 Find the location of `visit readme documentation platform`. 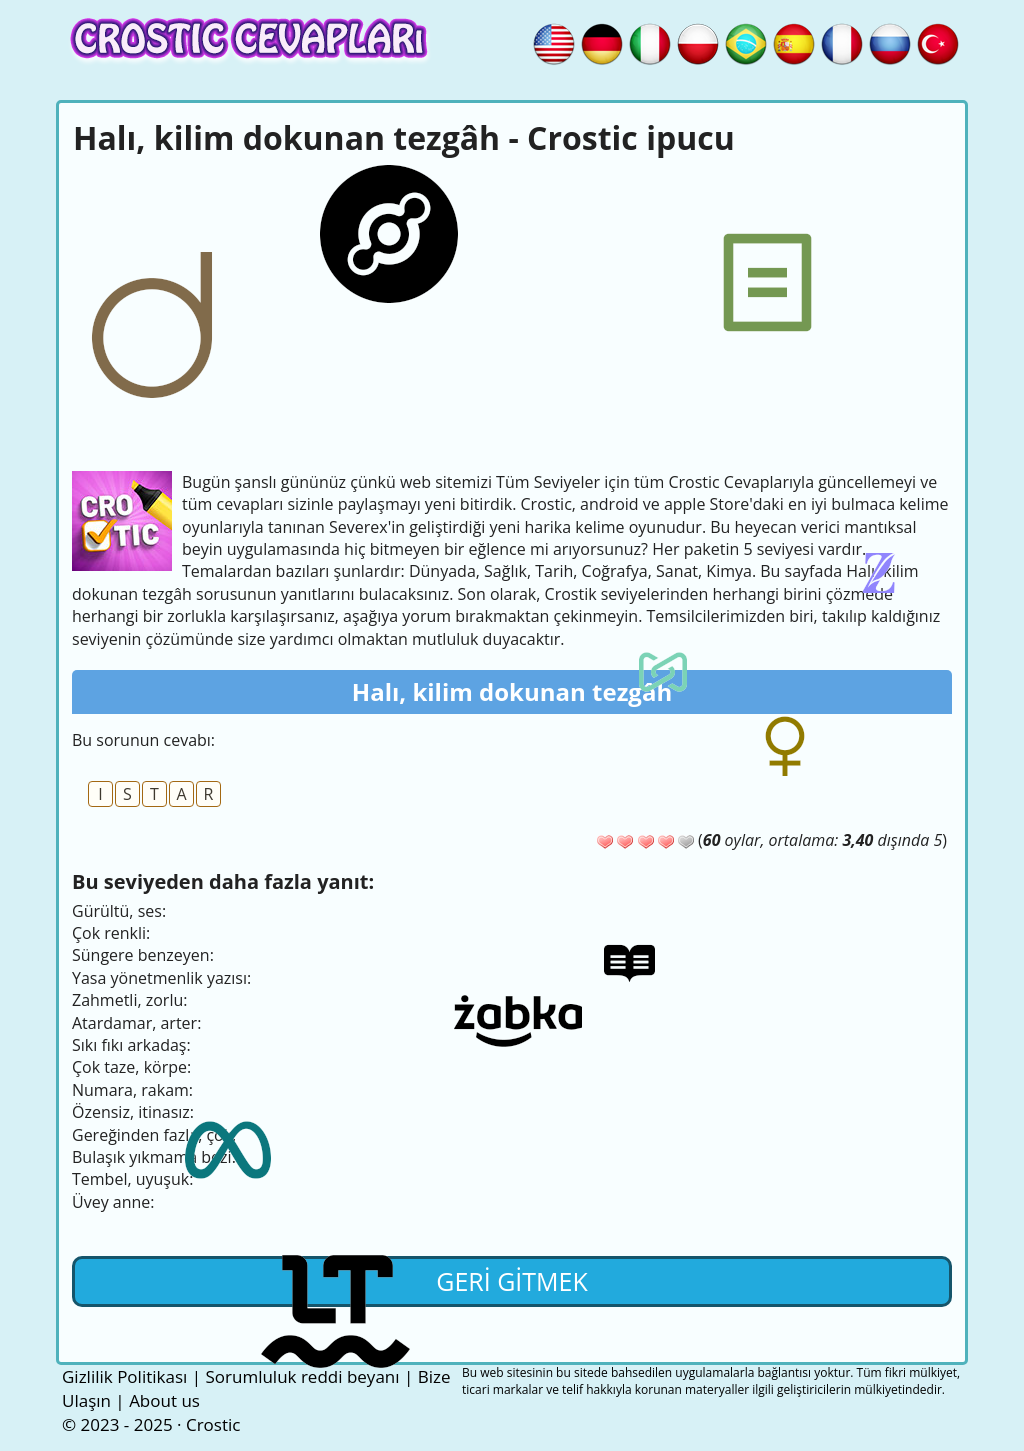

visit readme documentation platform is located at coordinates (629, 963).